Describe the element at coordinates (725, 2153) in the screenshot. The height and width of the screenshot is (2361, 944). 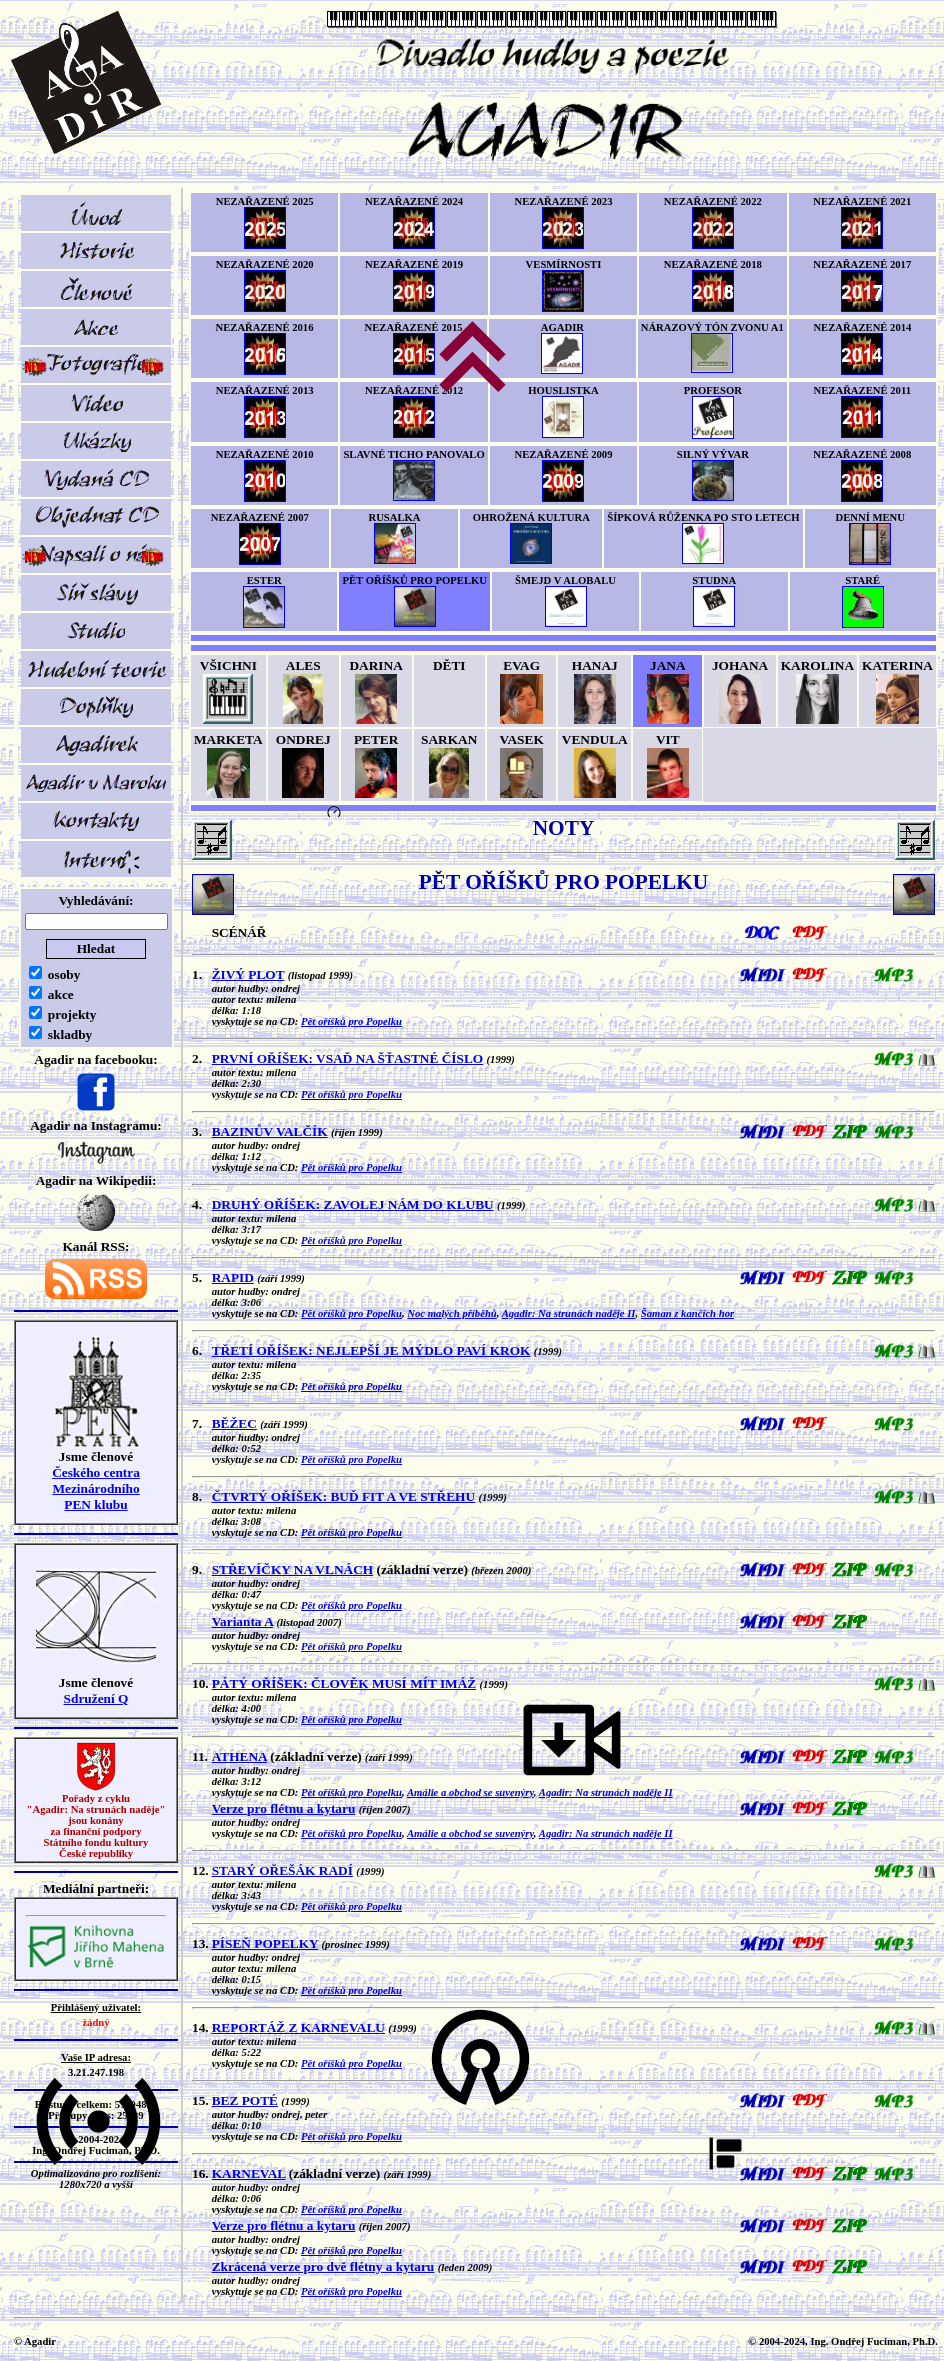
I see `align selected items to the left edge` at that location.